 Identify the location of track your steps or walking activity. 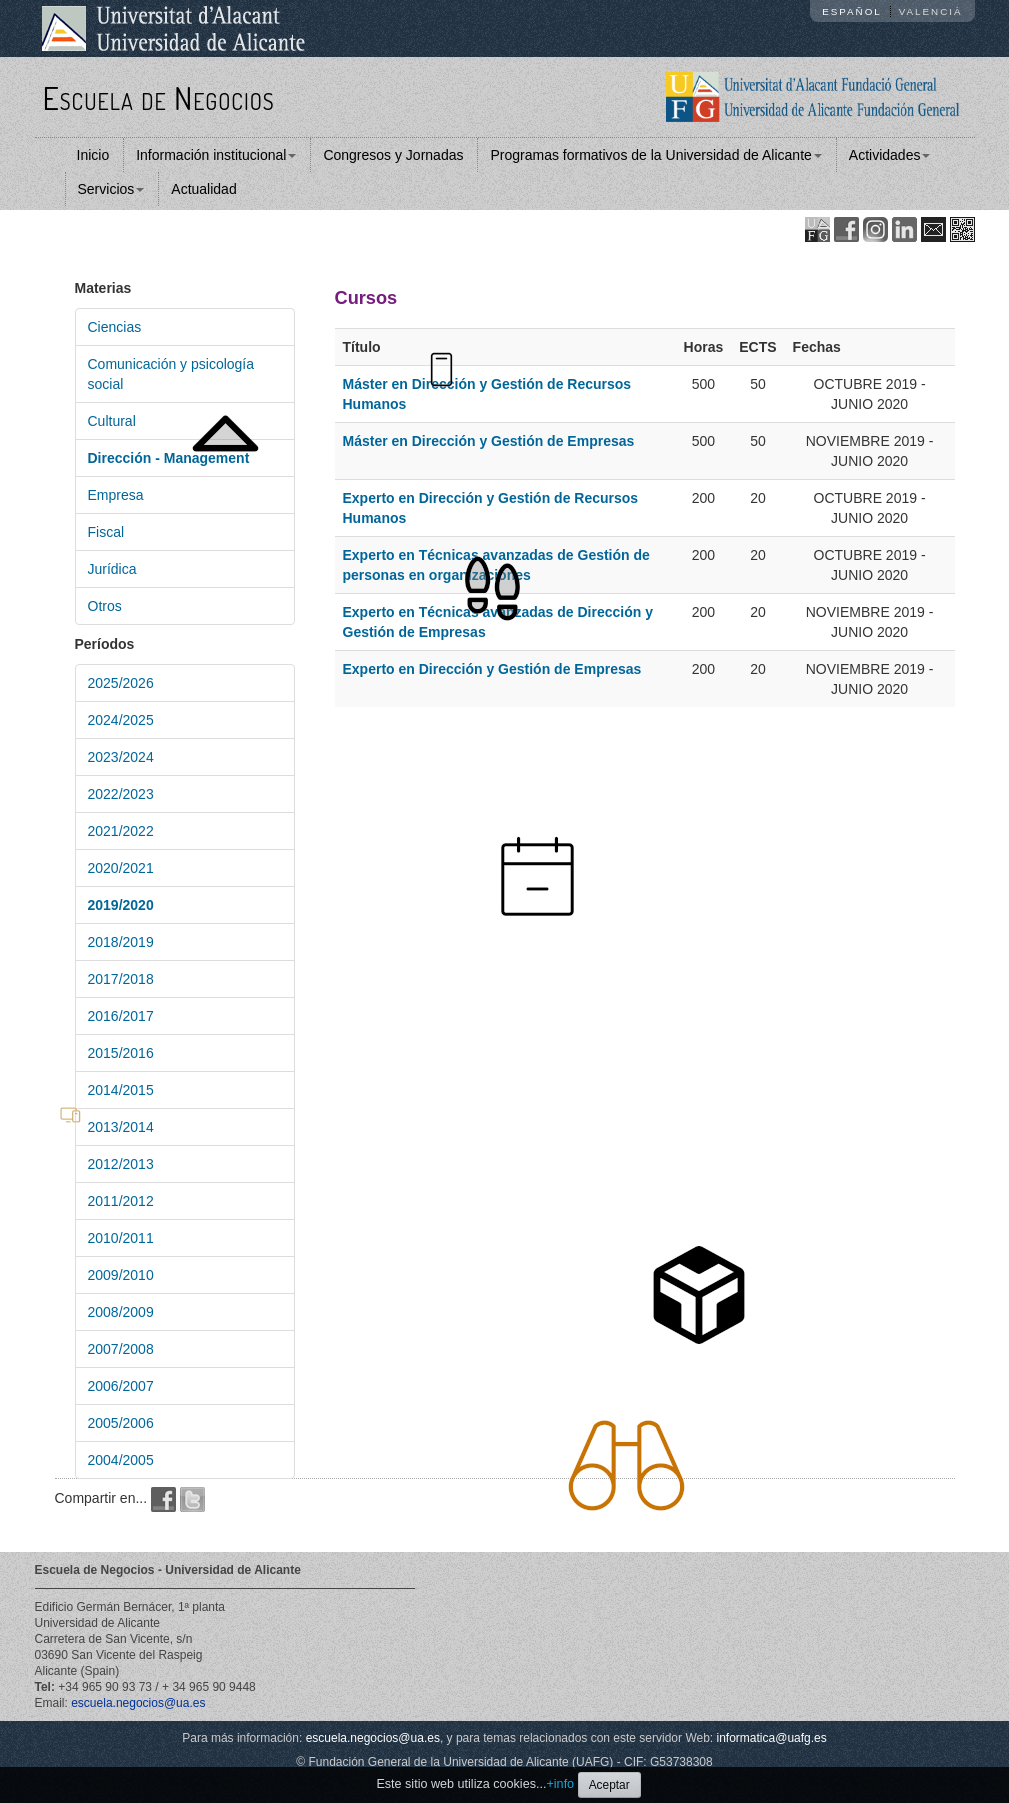
(492, 588).